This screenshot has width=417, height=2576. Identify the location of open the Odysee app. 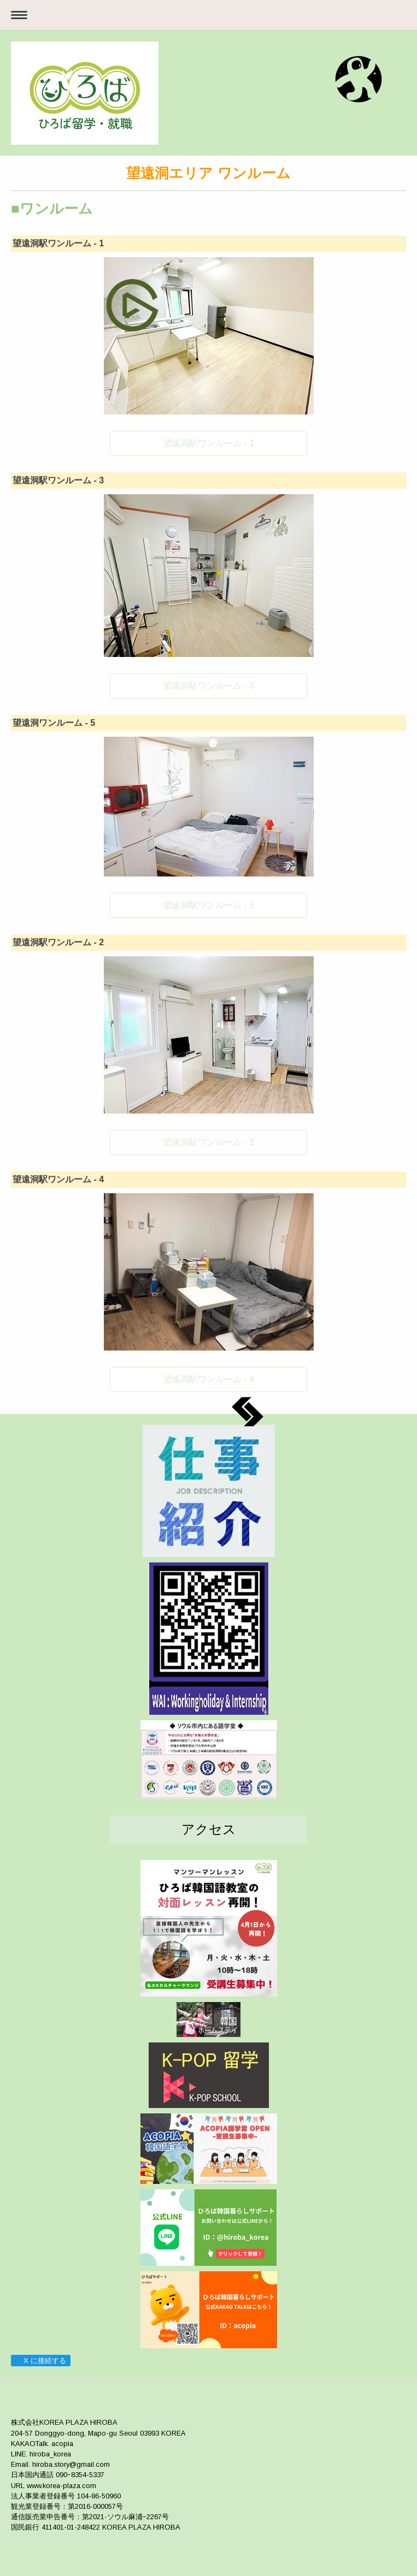
(359, 79).